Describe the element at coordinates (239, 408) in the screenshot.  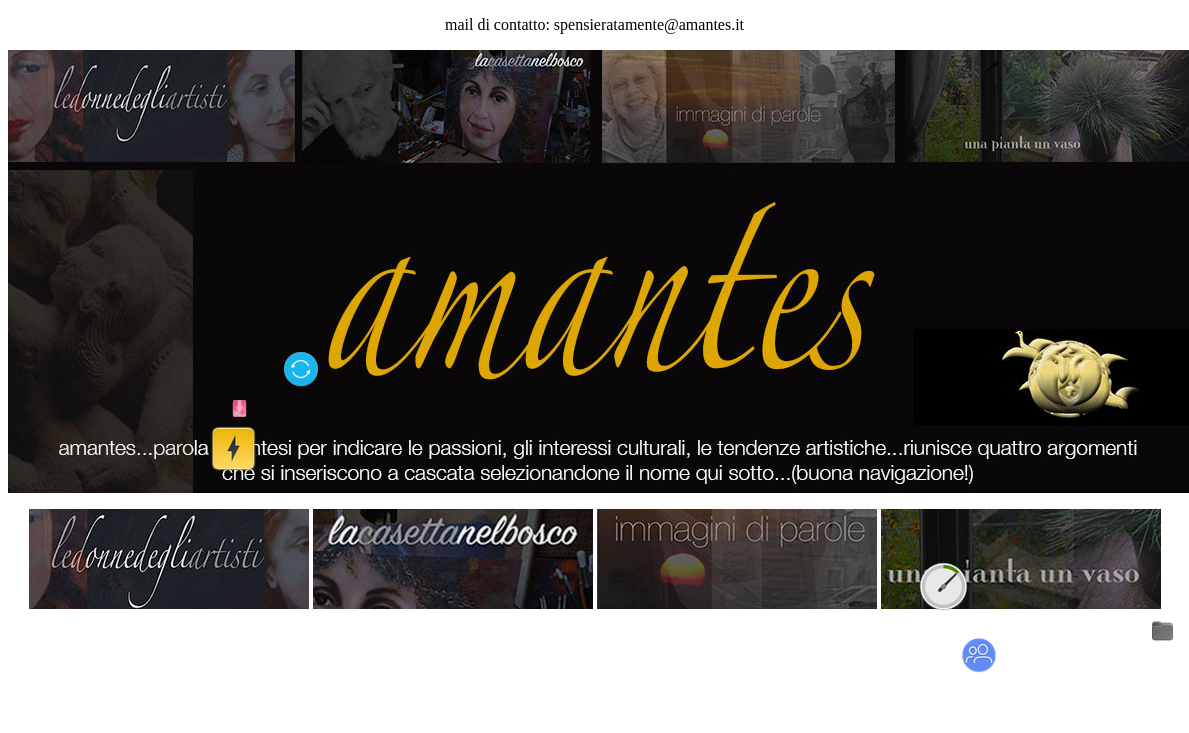
I see `open synaptic package manager` at that location.